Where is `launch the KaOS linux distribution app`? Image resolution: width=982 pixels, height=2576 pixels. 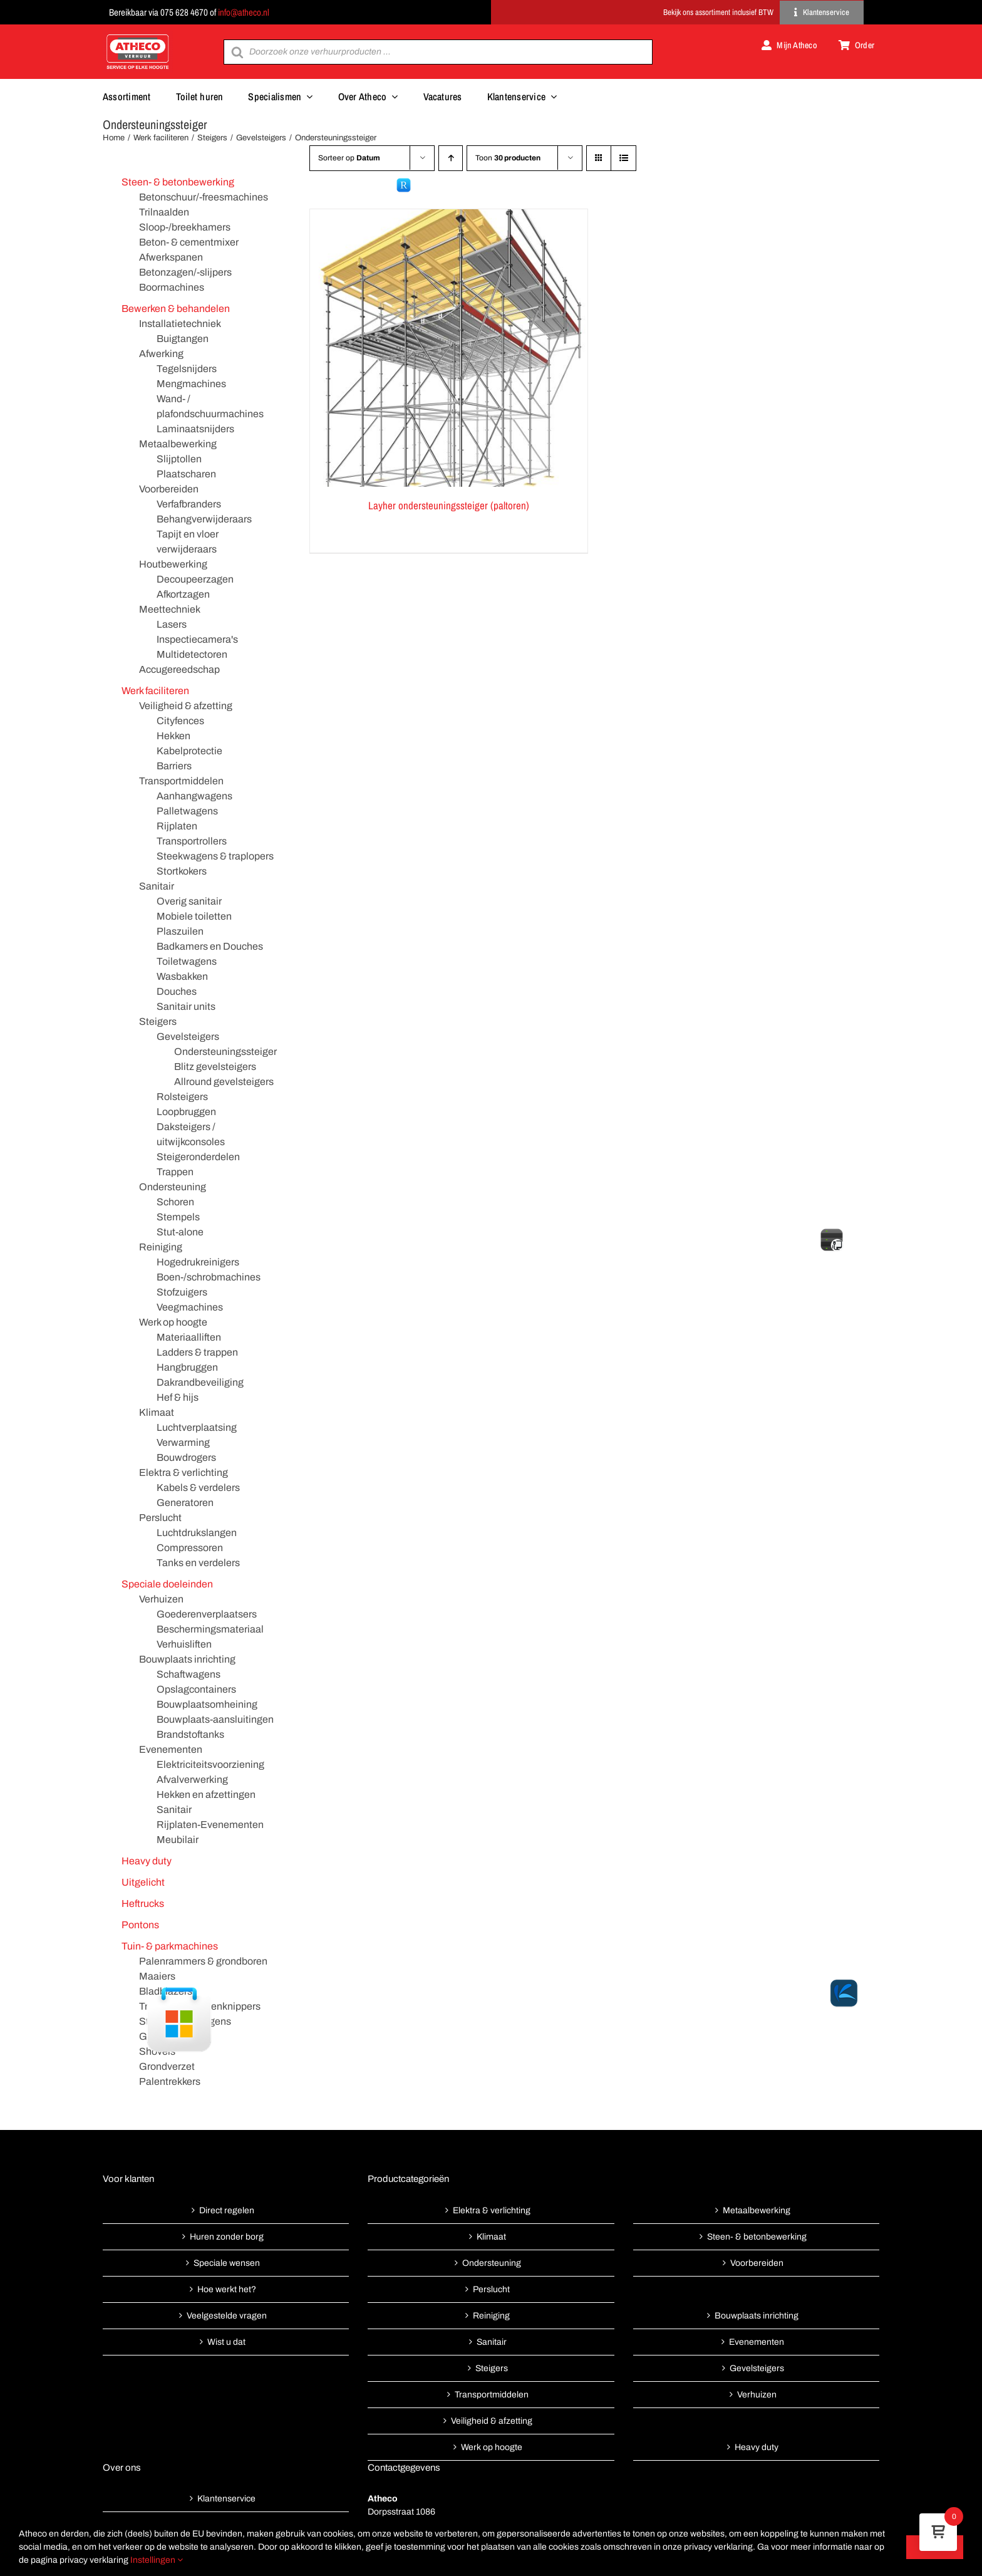 launch the KaOS linux distribution app is located at coordinates (844, 1993).